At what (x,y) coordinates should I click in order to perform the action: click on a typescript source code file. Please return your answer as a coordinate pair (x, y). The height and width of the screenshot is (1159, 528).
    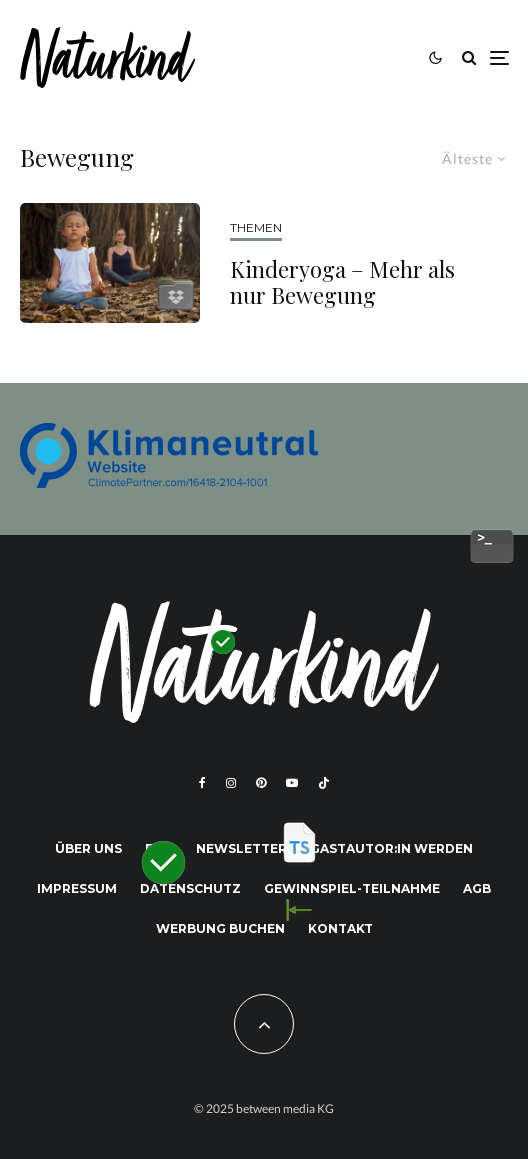
    Looking at the image, I should click on (299, 842).